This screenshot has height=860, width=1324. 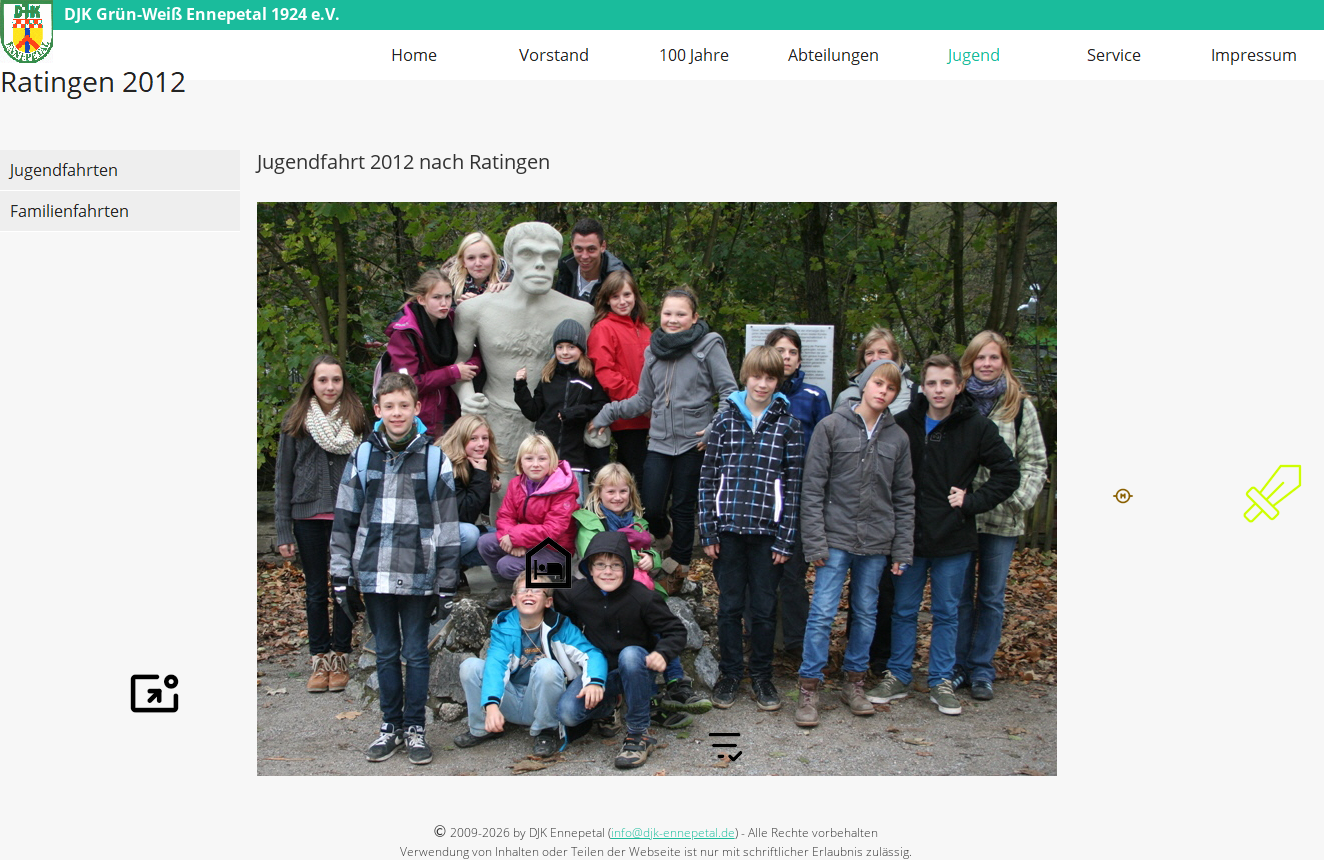 What do you see at coordinates (1123, 496) in the screenshot?
I see `represents a motor component in a circuit diagram` at bounding box center [1123, 496].